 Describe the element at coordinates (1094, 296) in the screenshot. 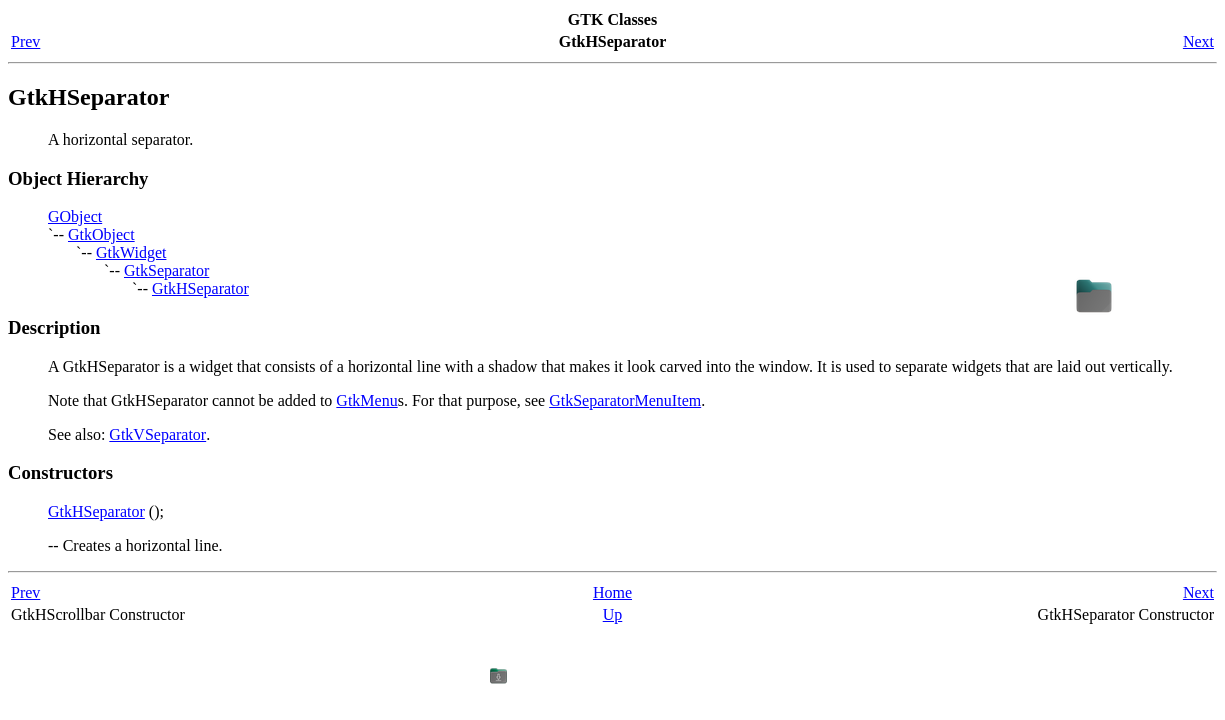

I see `open folder containing files` at that location.